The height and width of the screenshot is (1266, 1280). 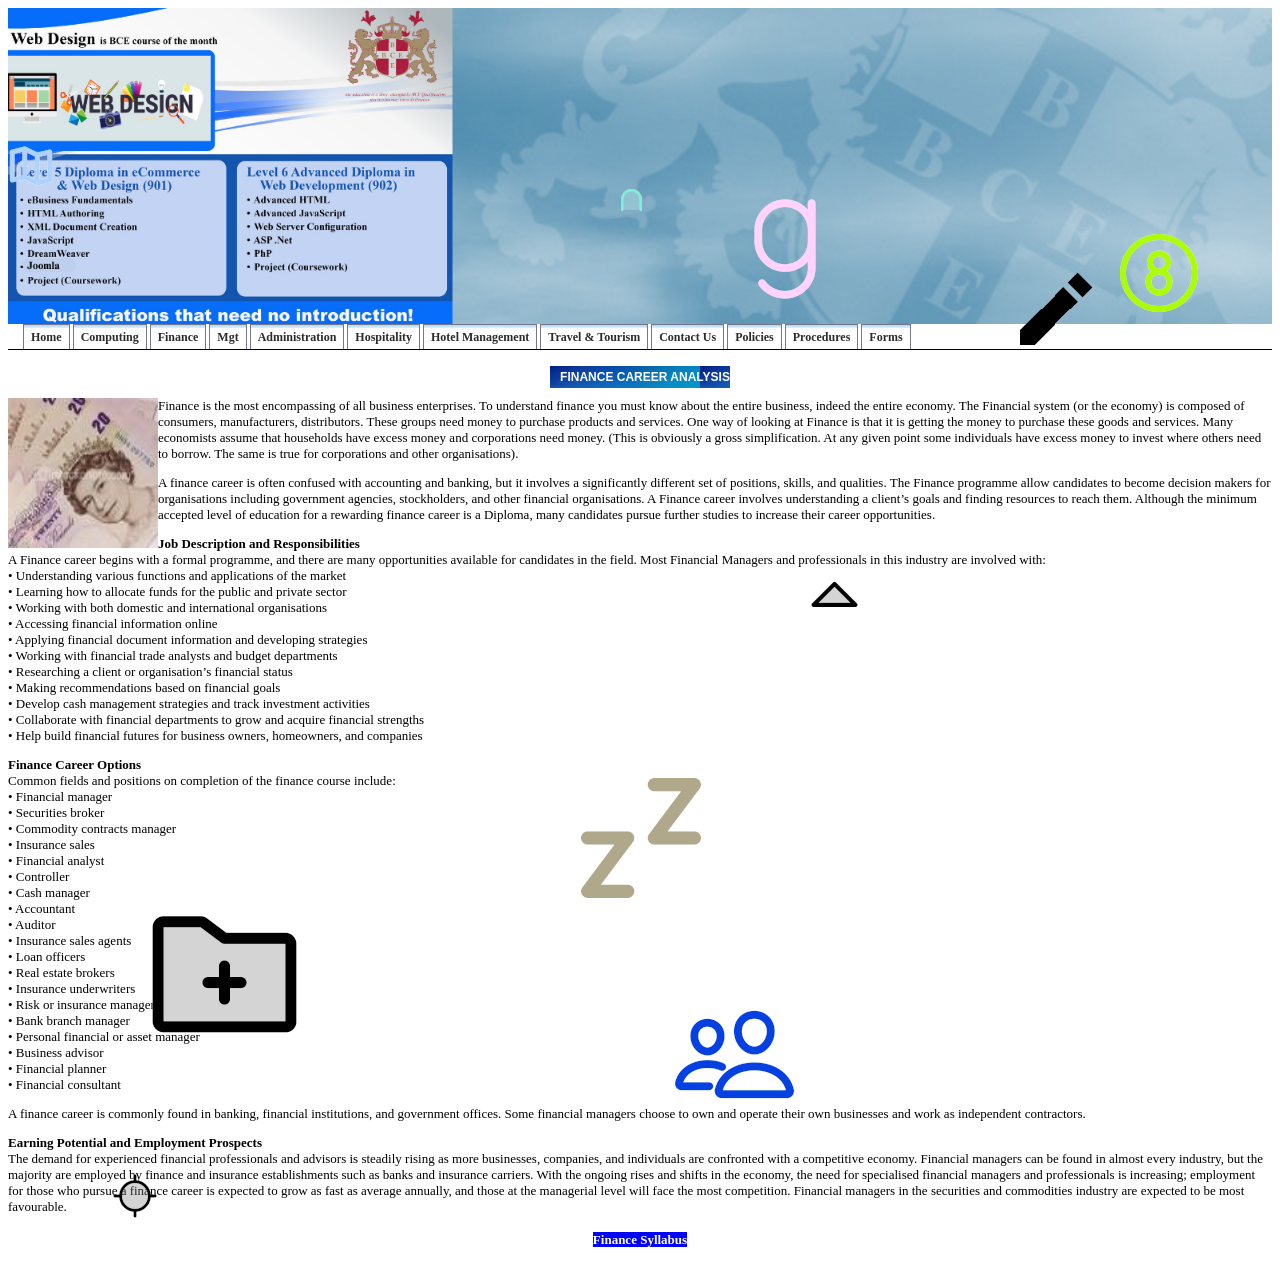 I want to click on access current location, so click(x=135, y=1196).